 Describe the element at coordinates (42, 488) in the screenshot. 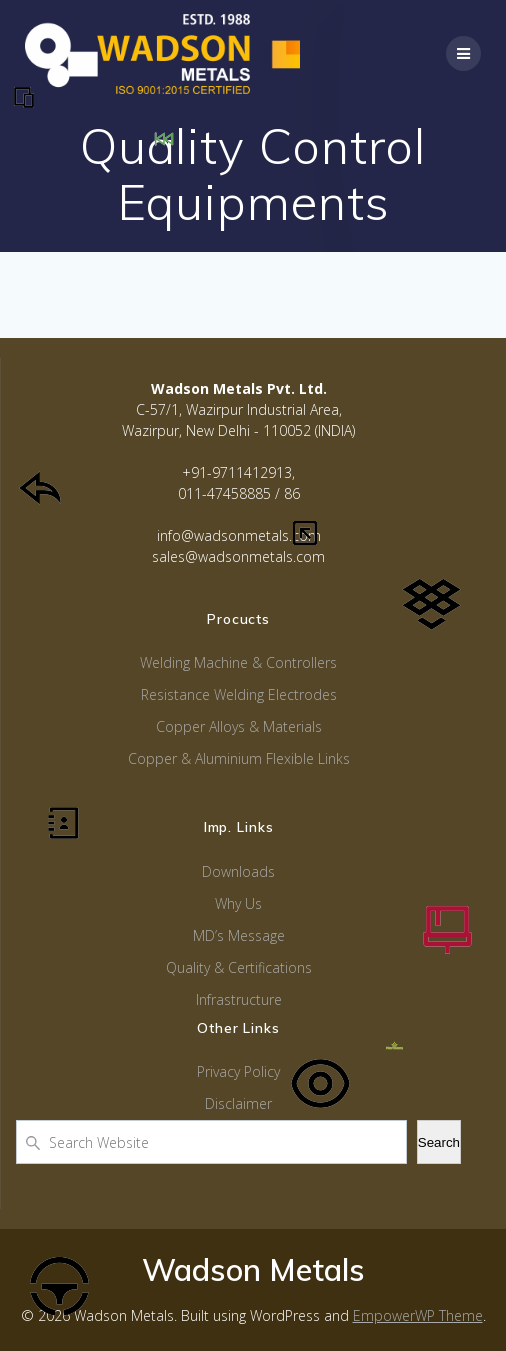

I see `reply to a message or email` at that location.